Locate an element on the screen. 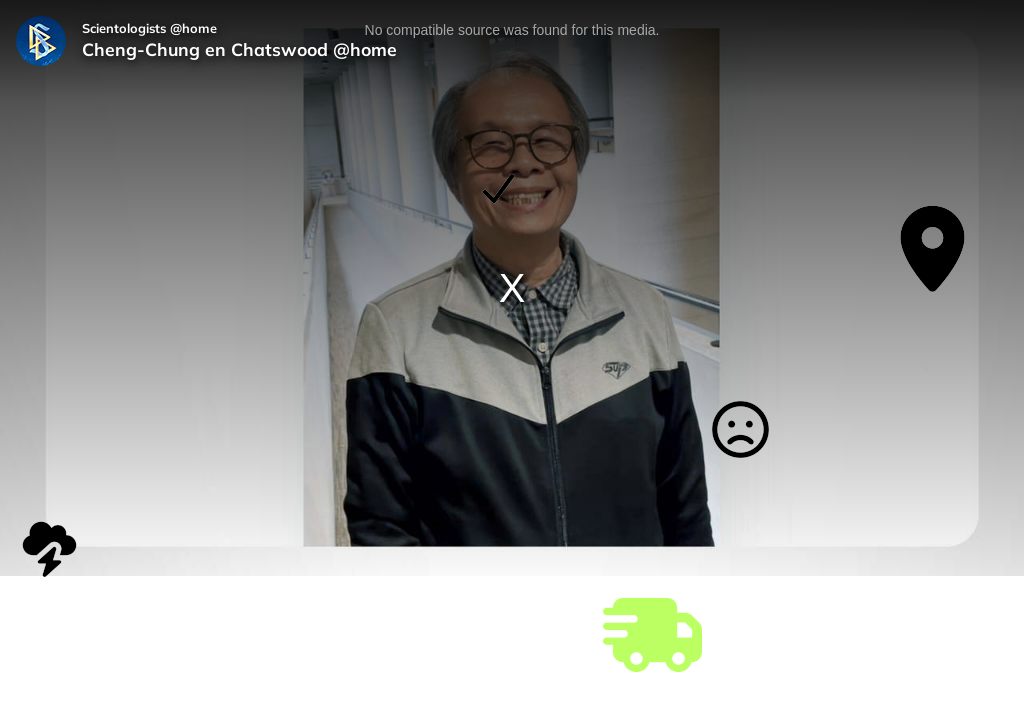  indicates negative feedback or dissatisfaction is located at coordinates (740, 429).